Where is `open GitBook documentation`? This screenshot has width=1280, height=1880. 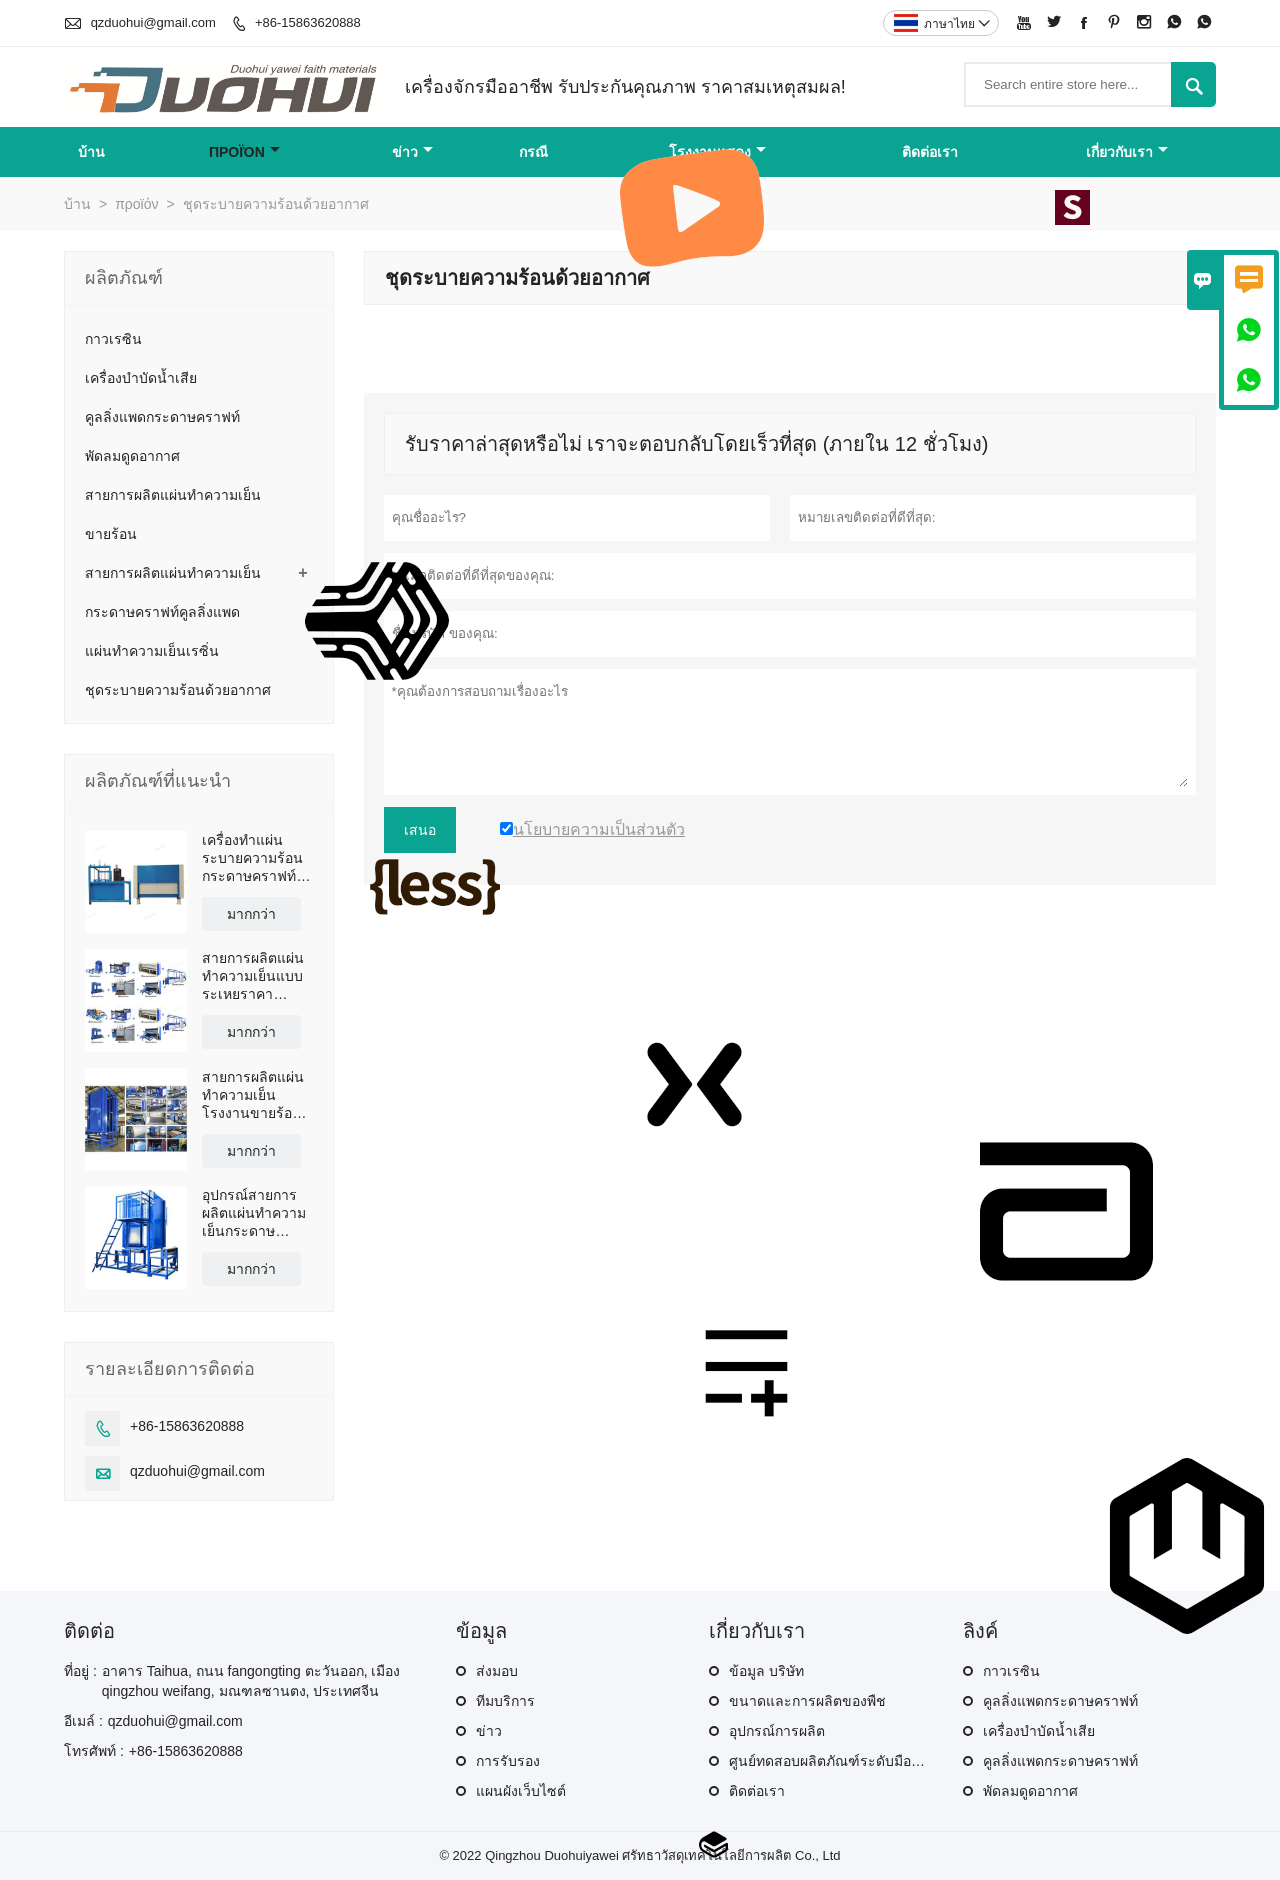 open GitBook documentation is located at coordinates (713, 1844).